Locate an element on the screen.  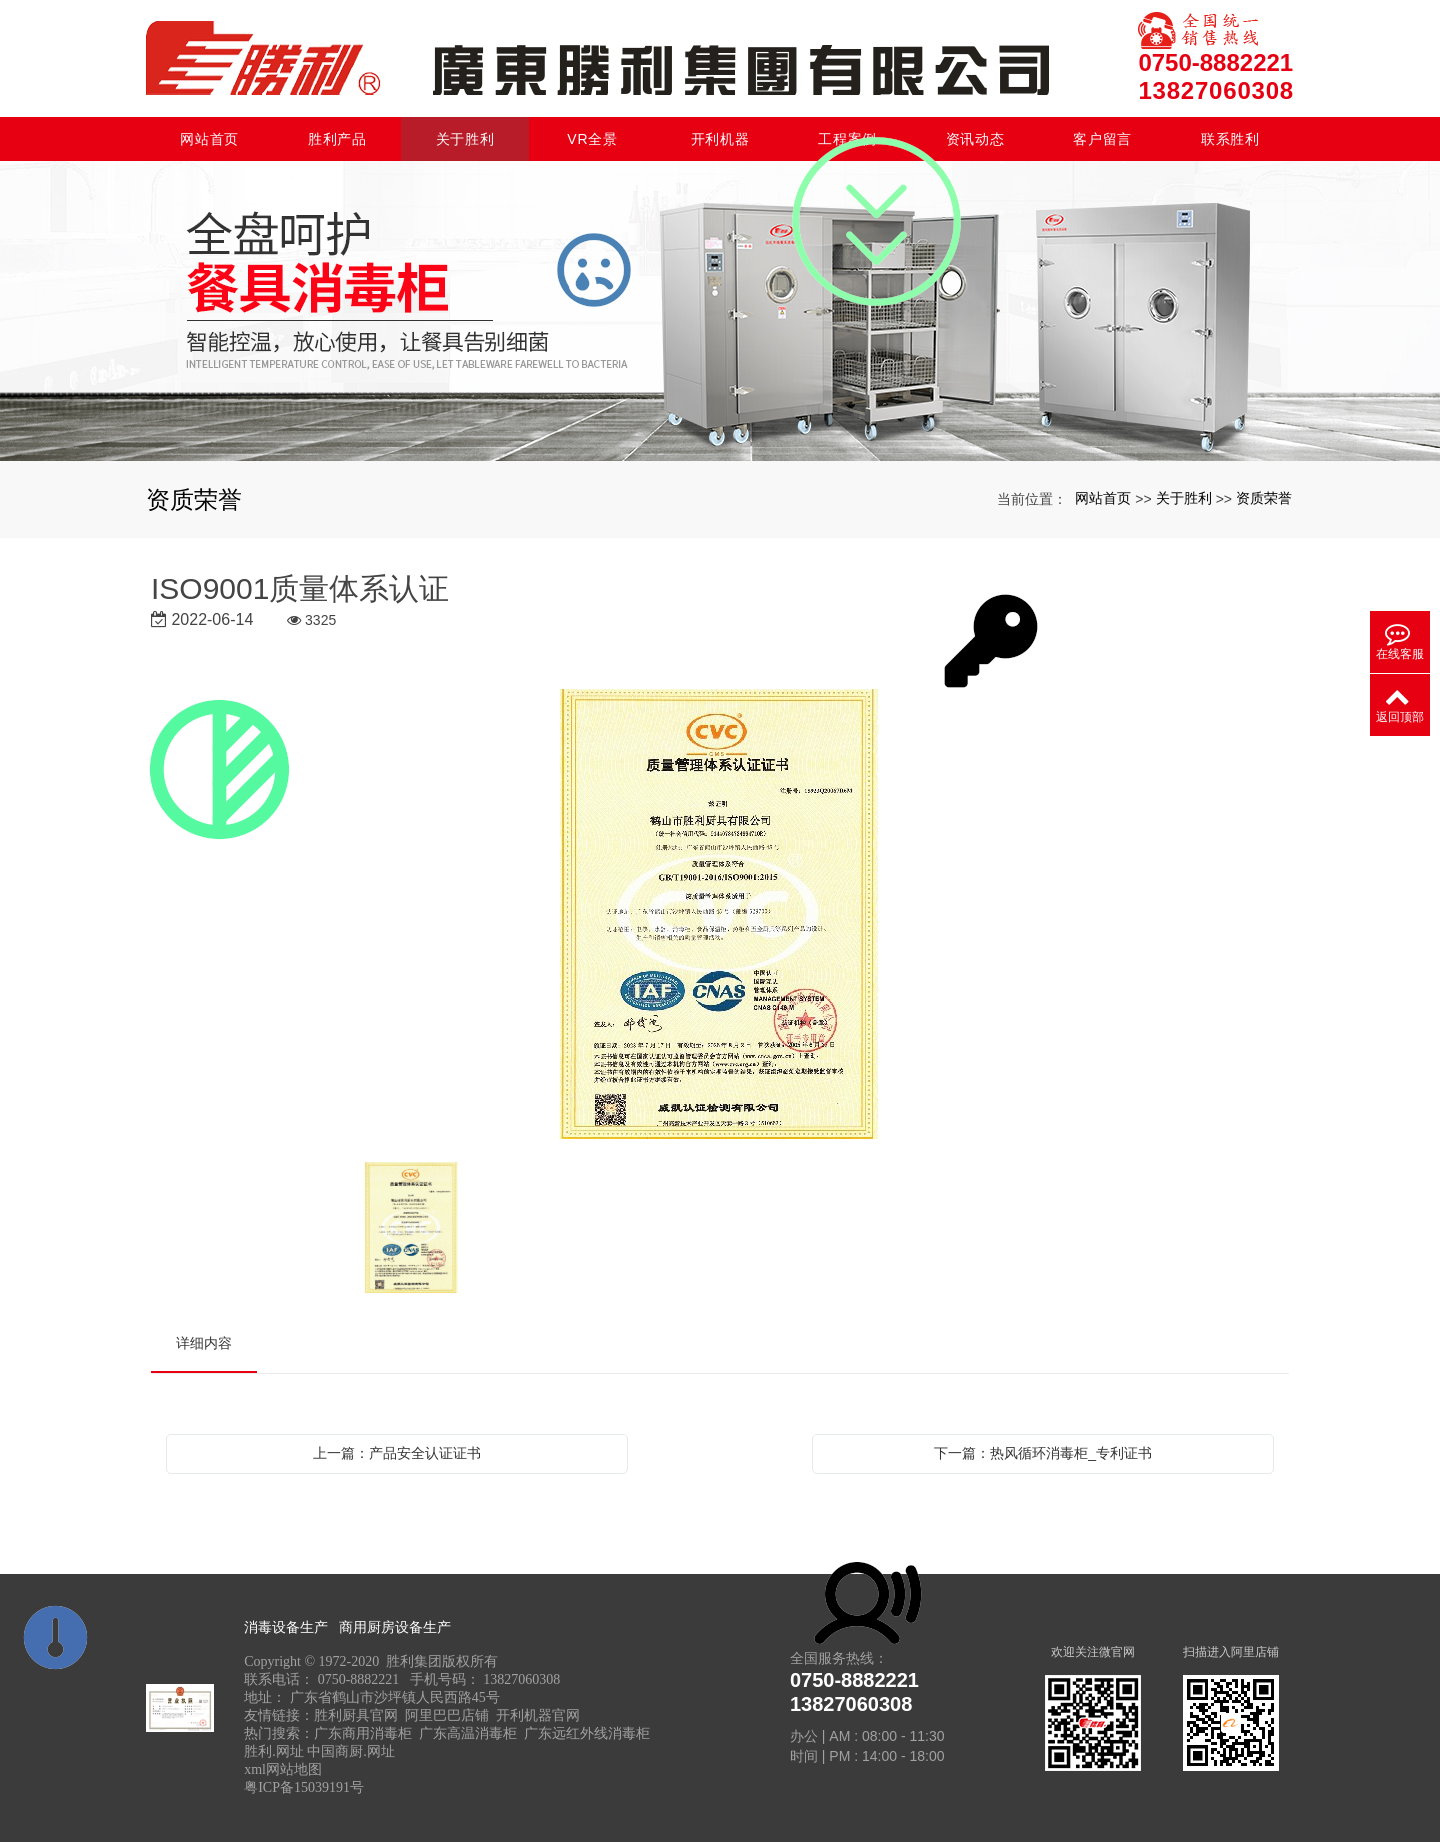
user is speaking or broadcasting audio is located at coordinates (866, 1603).